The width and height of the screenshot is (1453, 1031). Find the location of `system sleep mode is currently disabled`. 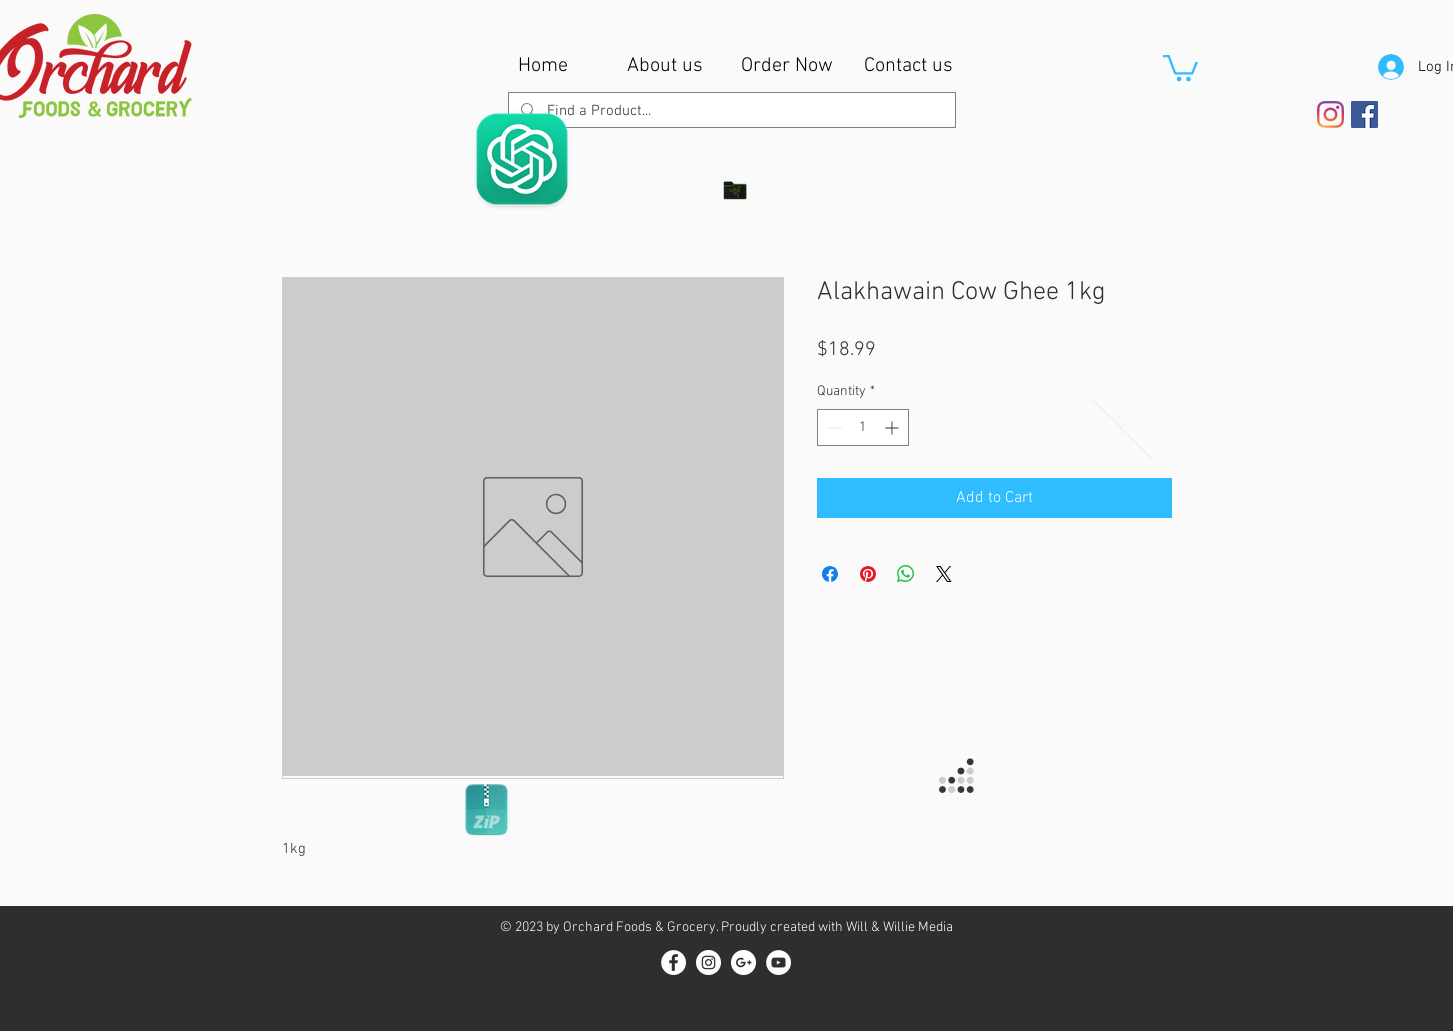

system sleep mode is currently disabled is located at coordinates (1125, 429).